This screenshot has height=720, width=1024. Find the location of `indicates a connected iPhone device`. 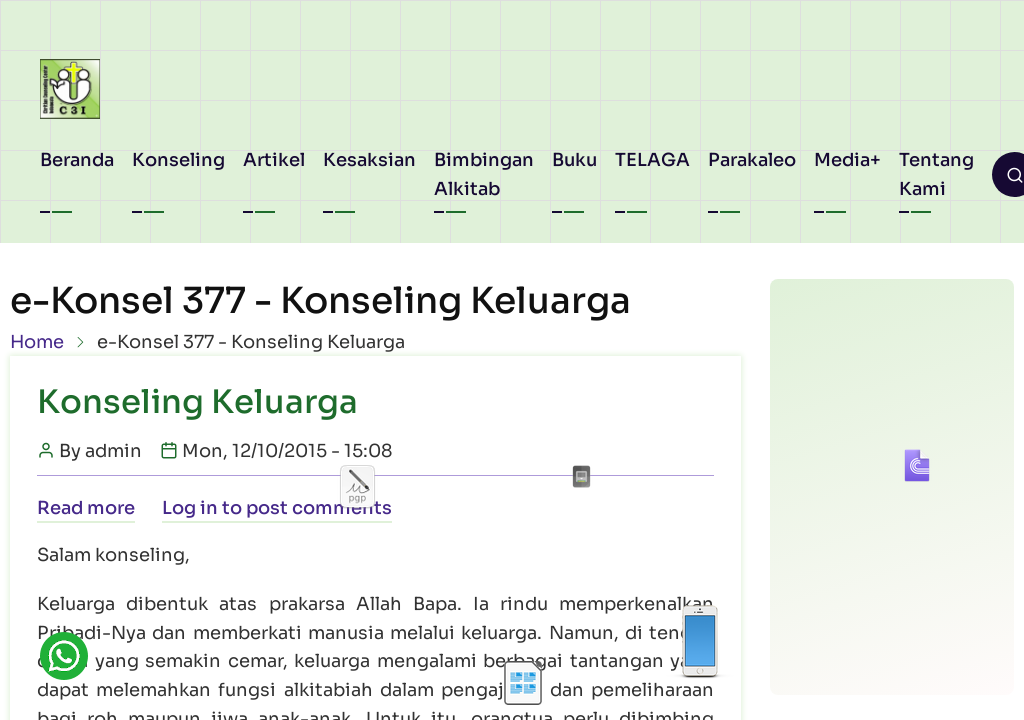

indicates a connected iPhone device is located at coordinates (700, 642).